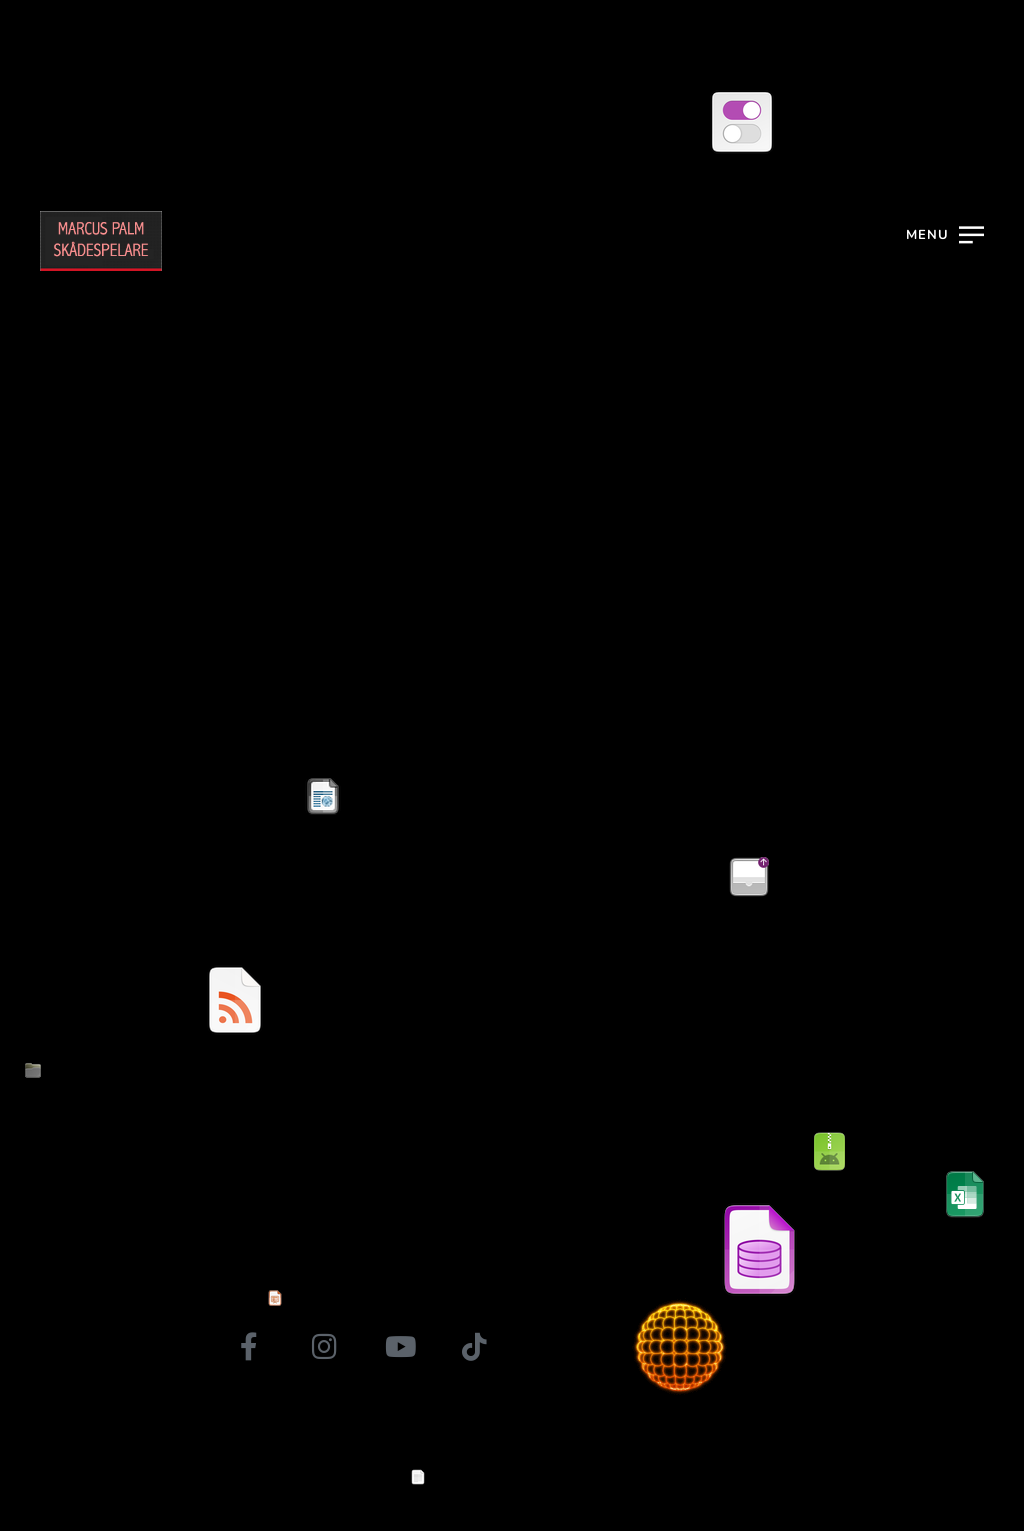  What do you see at coordinates (323, 796) in the screenshot?
I see `open a web document file` at bounding box center [323, 796].